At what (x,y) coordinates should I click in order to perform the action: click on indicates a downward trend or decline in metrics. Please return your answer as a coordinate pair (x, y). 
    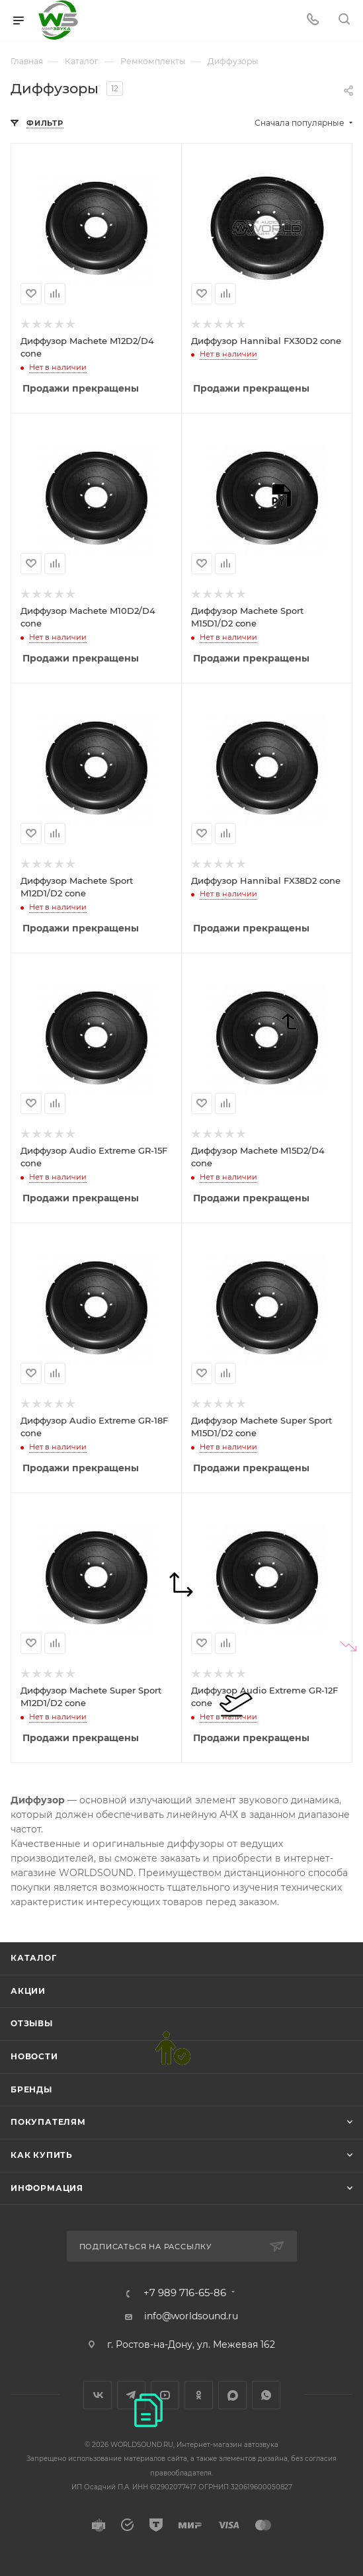
    Looking at the image, I should click on (348, 1646).